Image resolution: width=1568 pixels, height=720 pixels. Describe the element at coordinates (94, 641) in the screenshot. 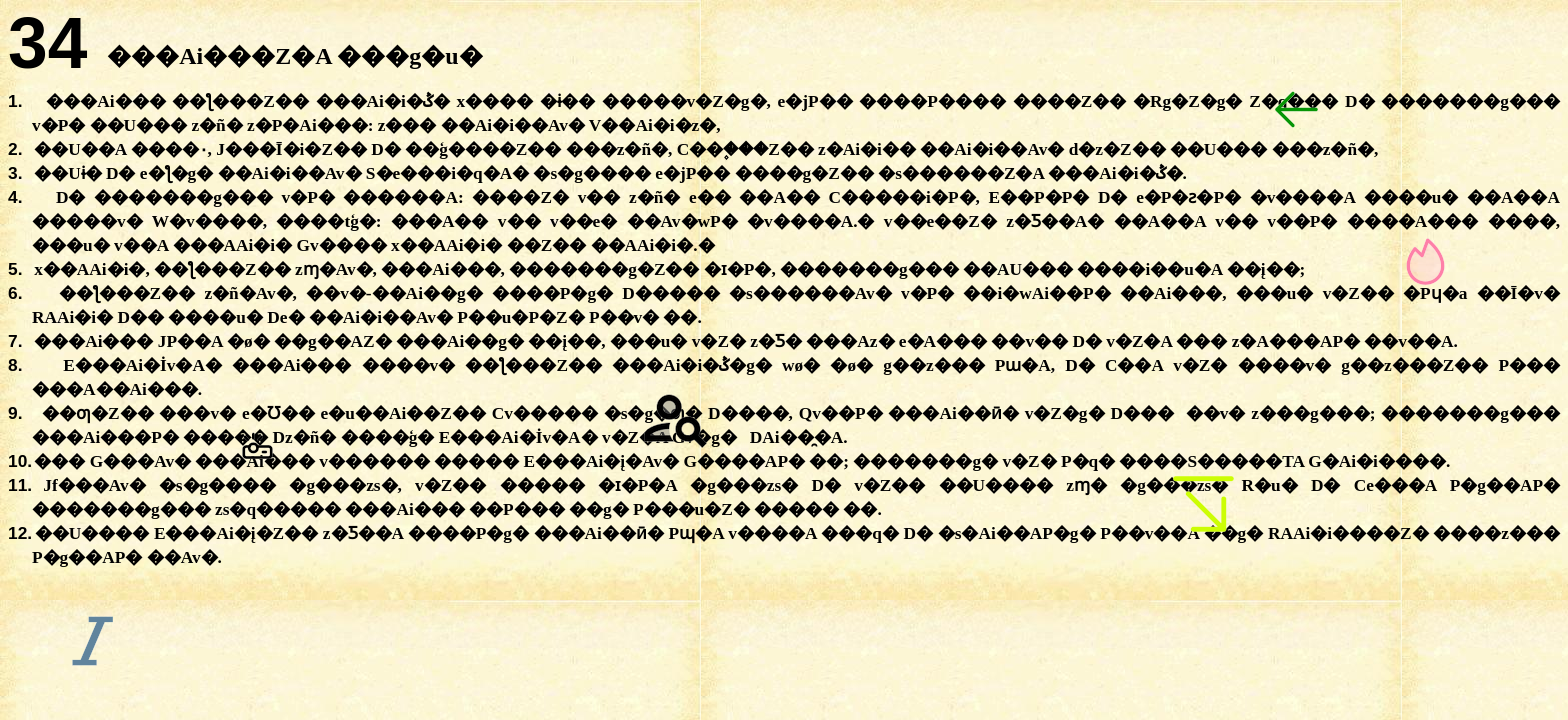

I see `apply italic formatting to selected text` at that location.